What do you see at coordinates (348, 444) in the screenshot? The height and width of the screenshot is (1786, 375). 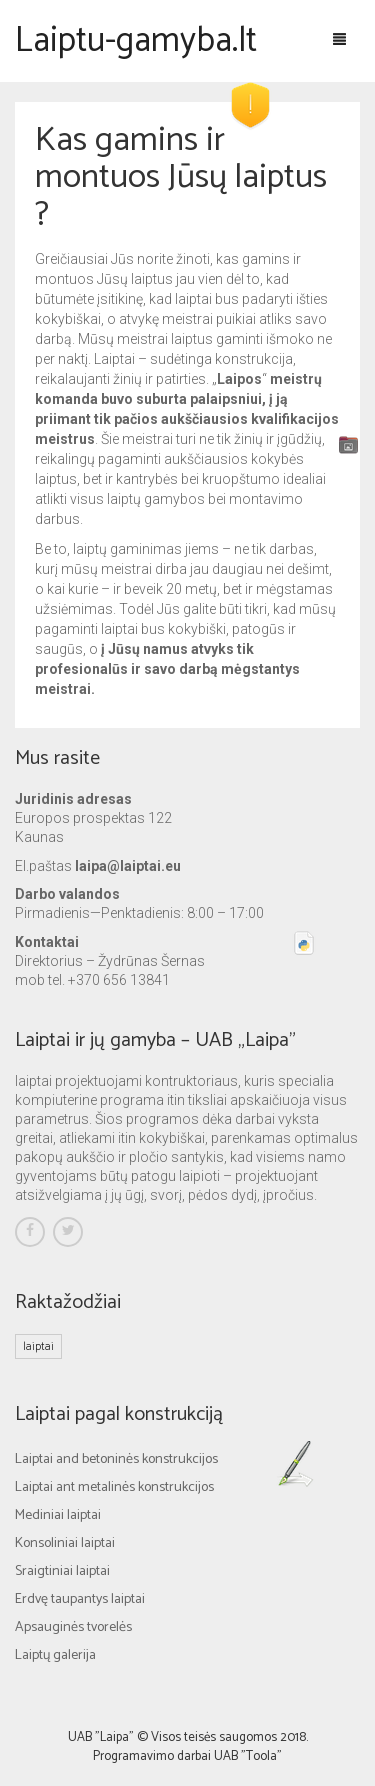 I see `open pictures folder` at bounding box center [348, 444].